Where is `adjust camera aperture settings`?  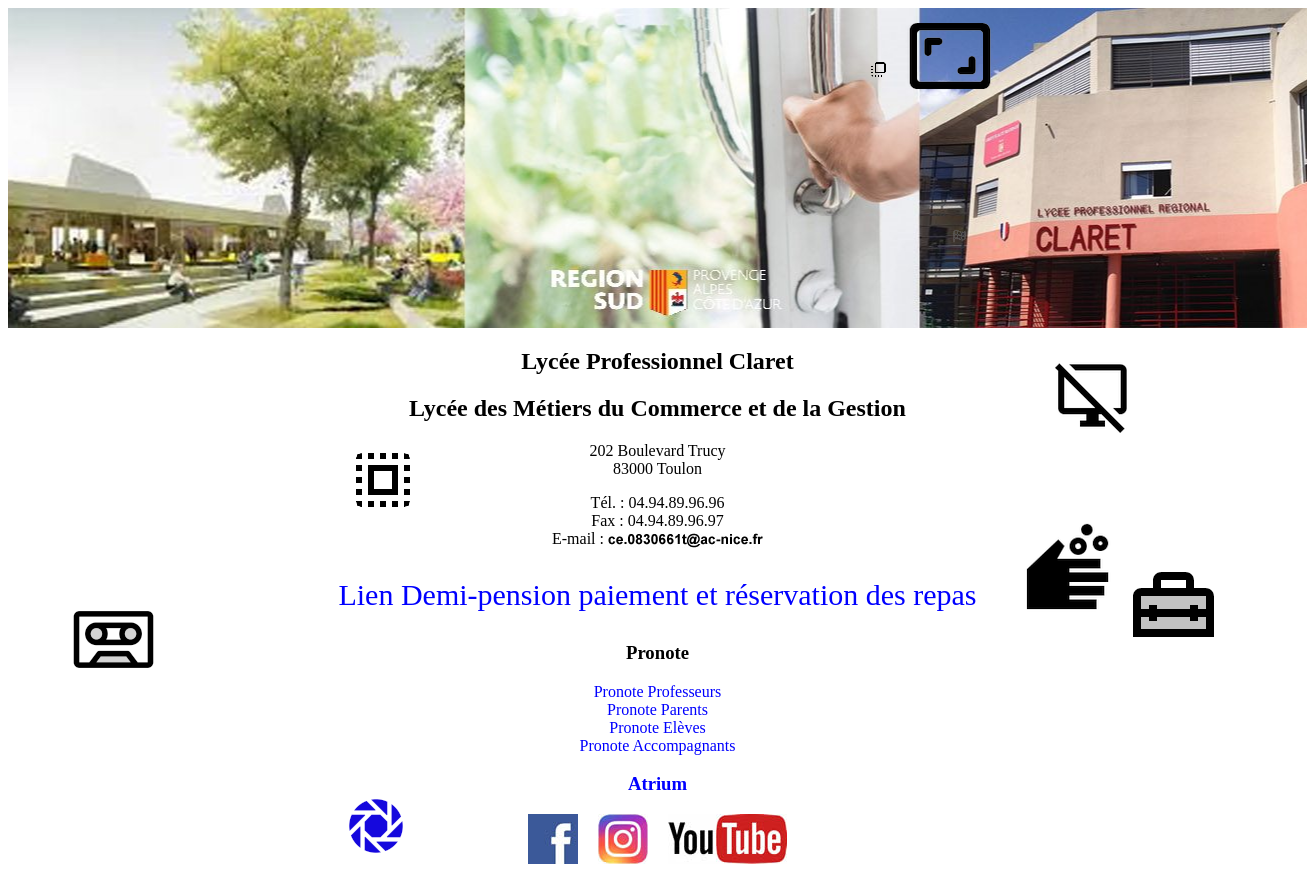 adjust camera aperture settings is located at coordinates (376, 826).